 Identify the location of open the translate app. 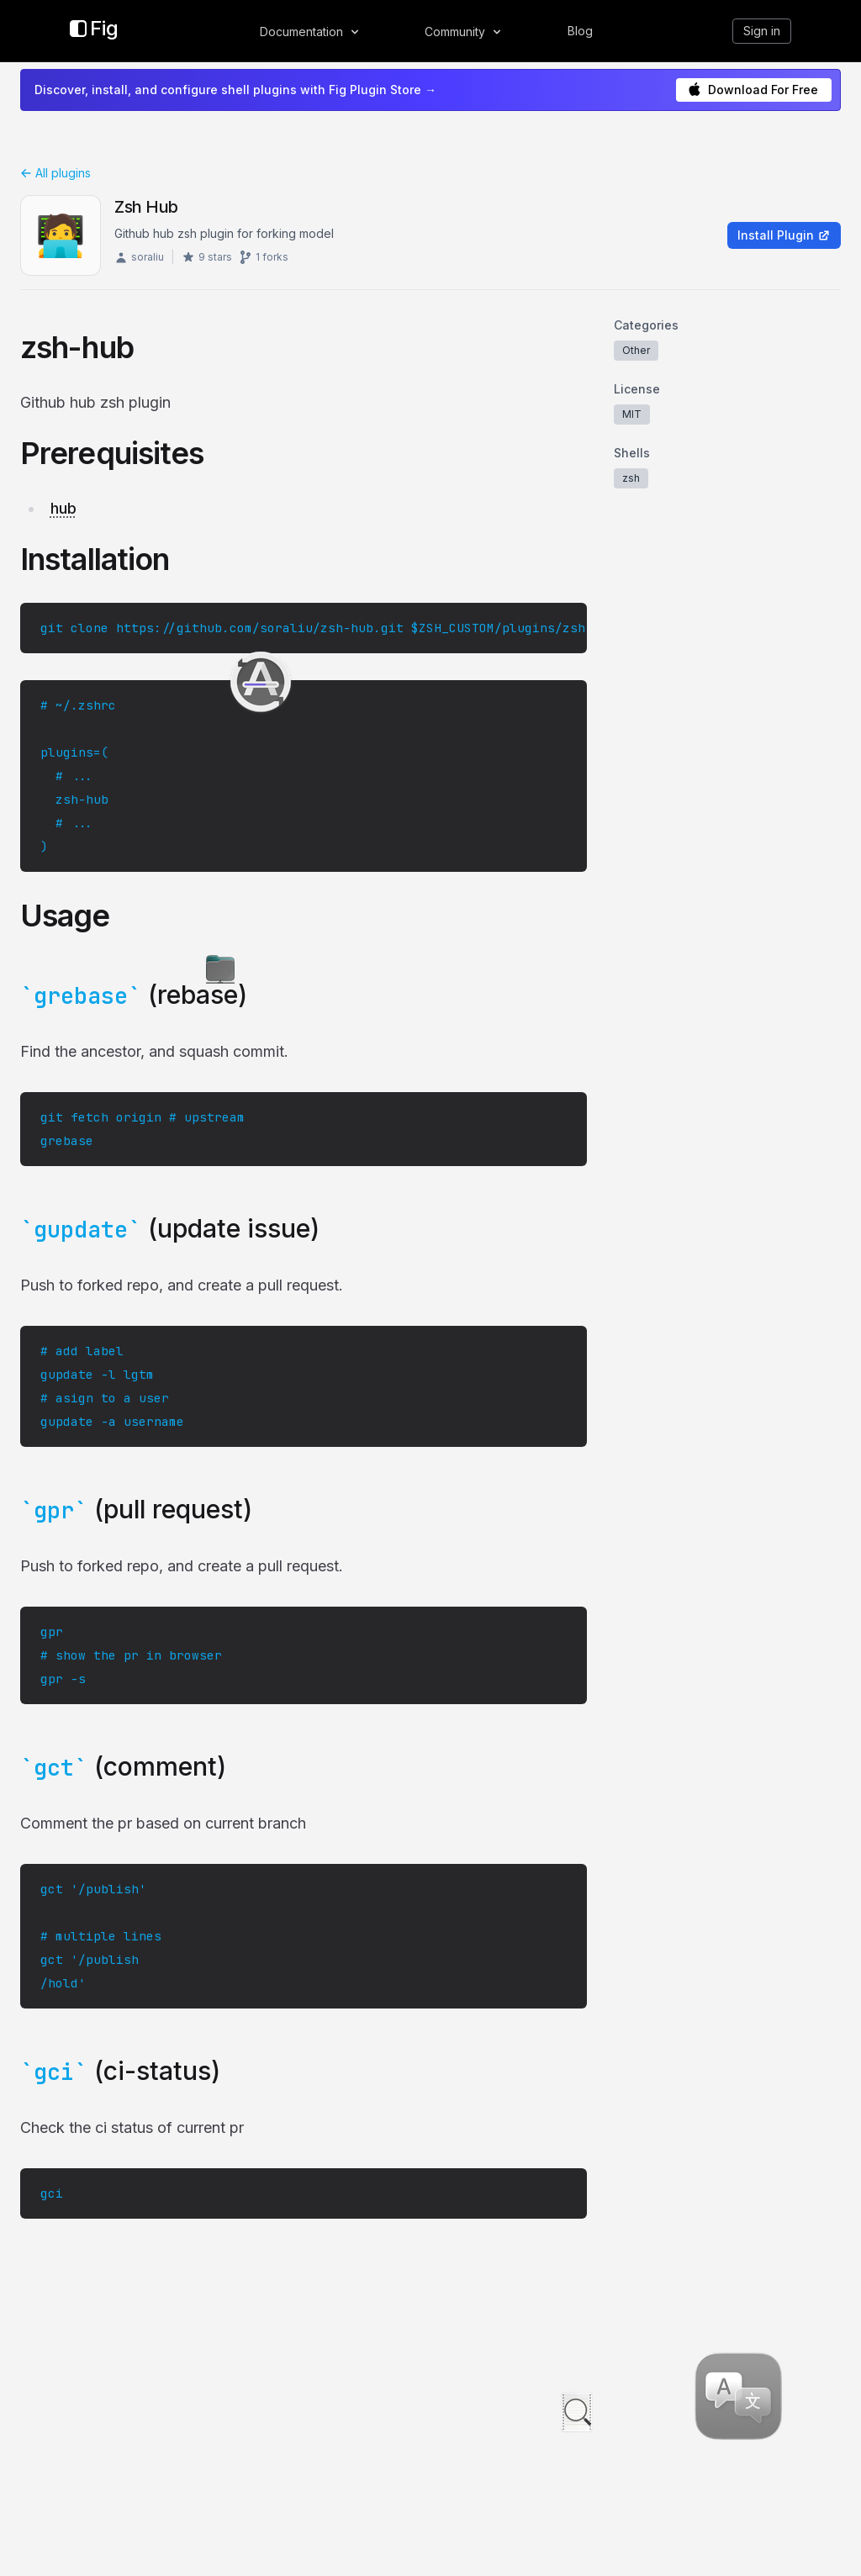
(738, 2396).